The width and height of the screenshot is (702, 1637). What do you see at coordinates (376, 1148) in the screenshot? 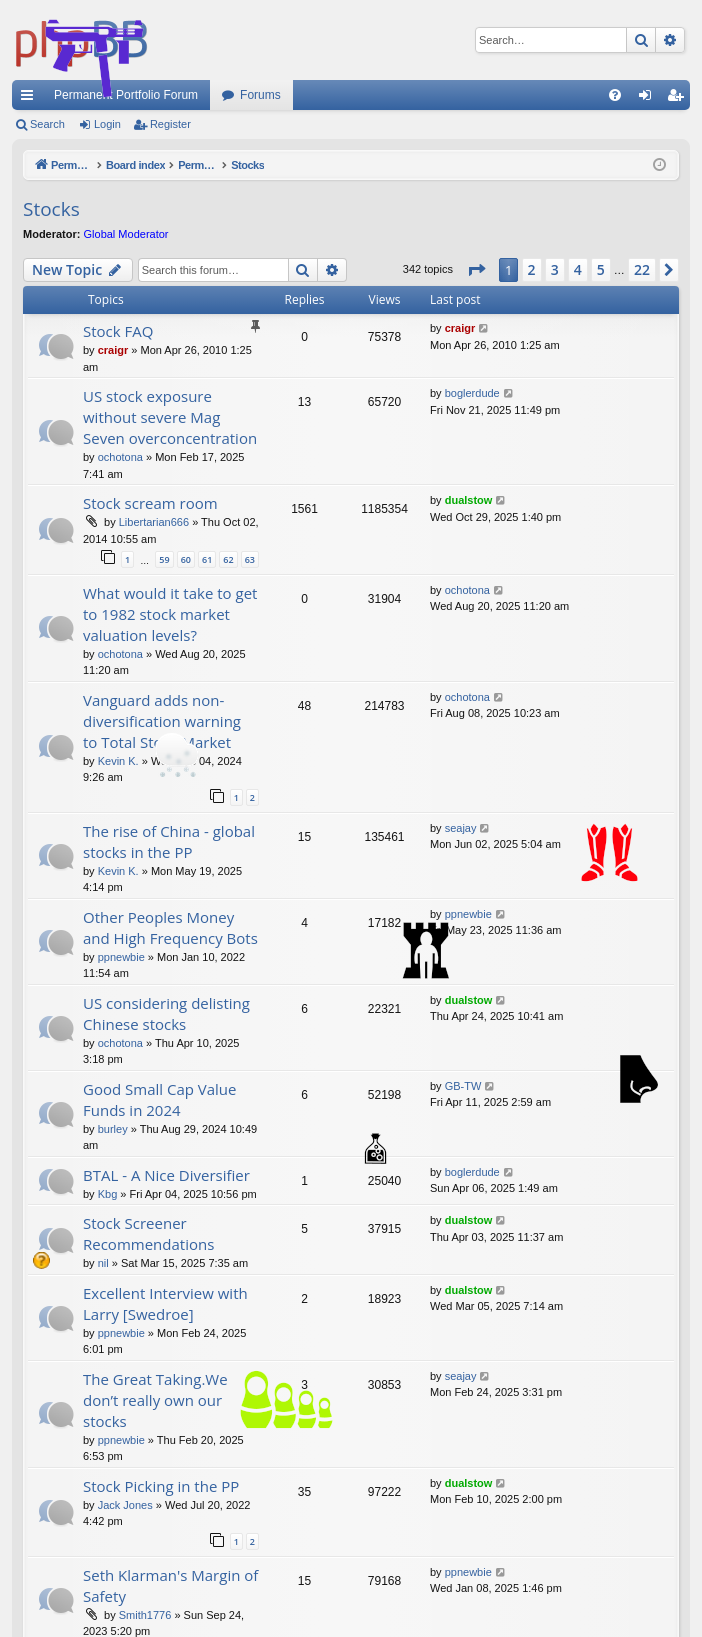
I see `access alchemy or potion crafting` at bounding box center [376, 1148].